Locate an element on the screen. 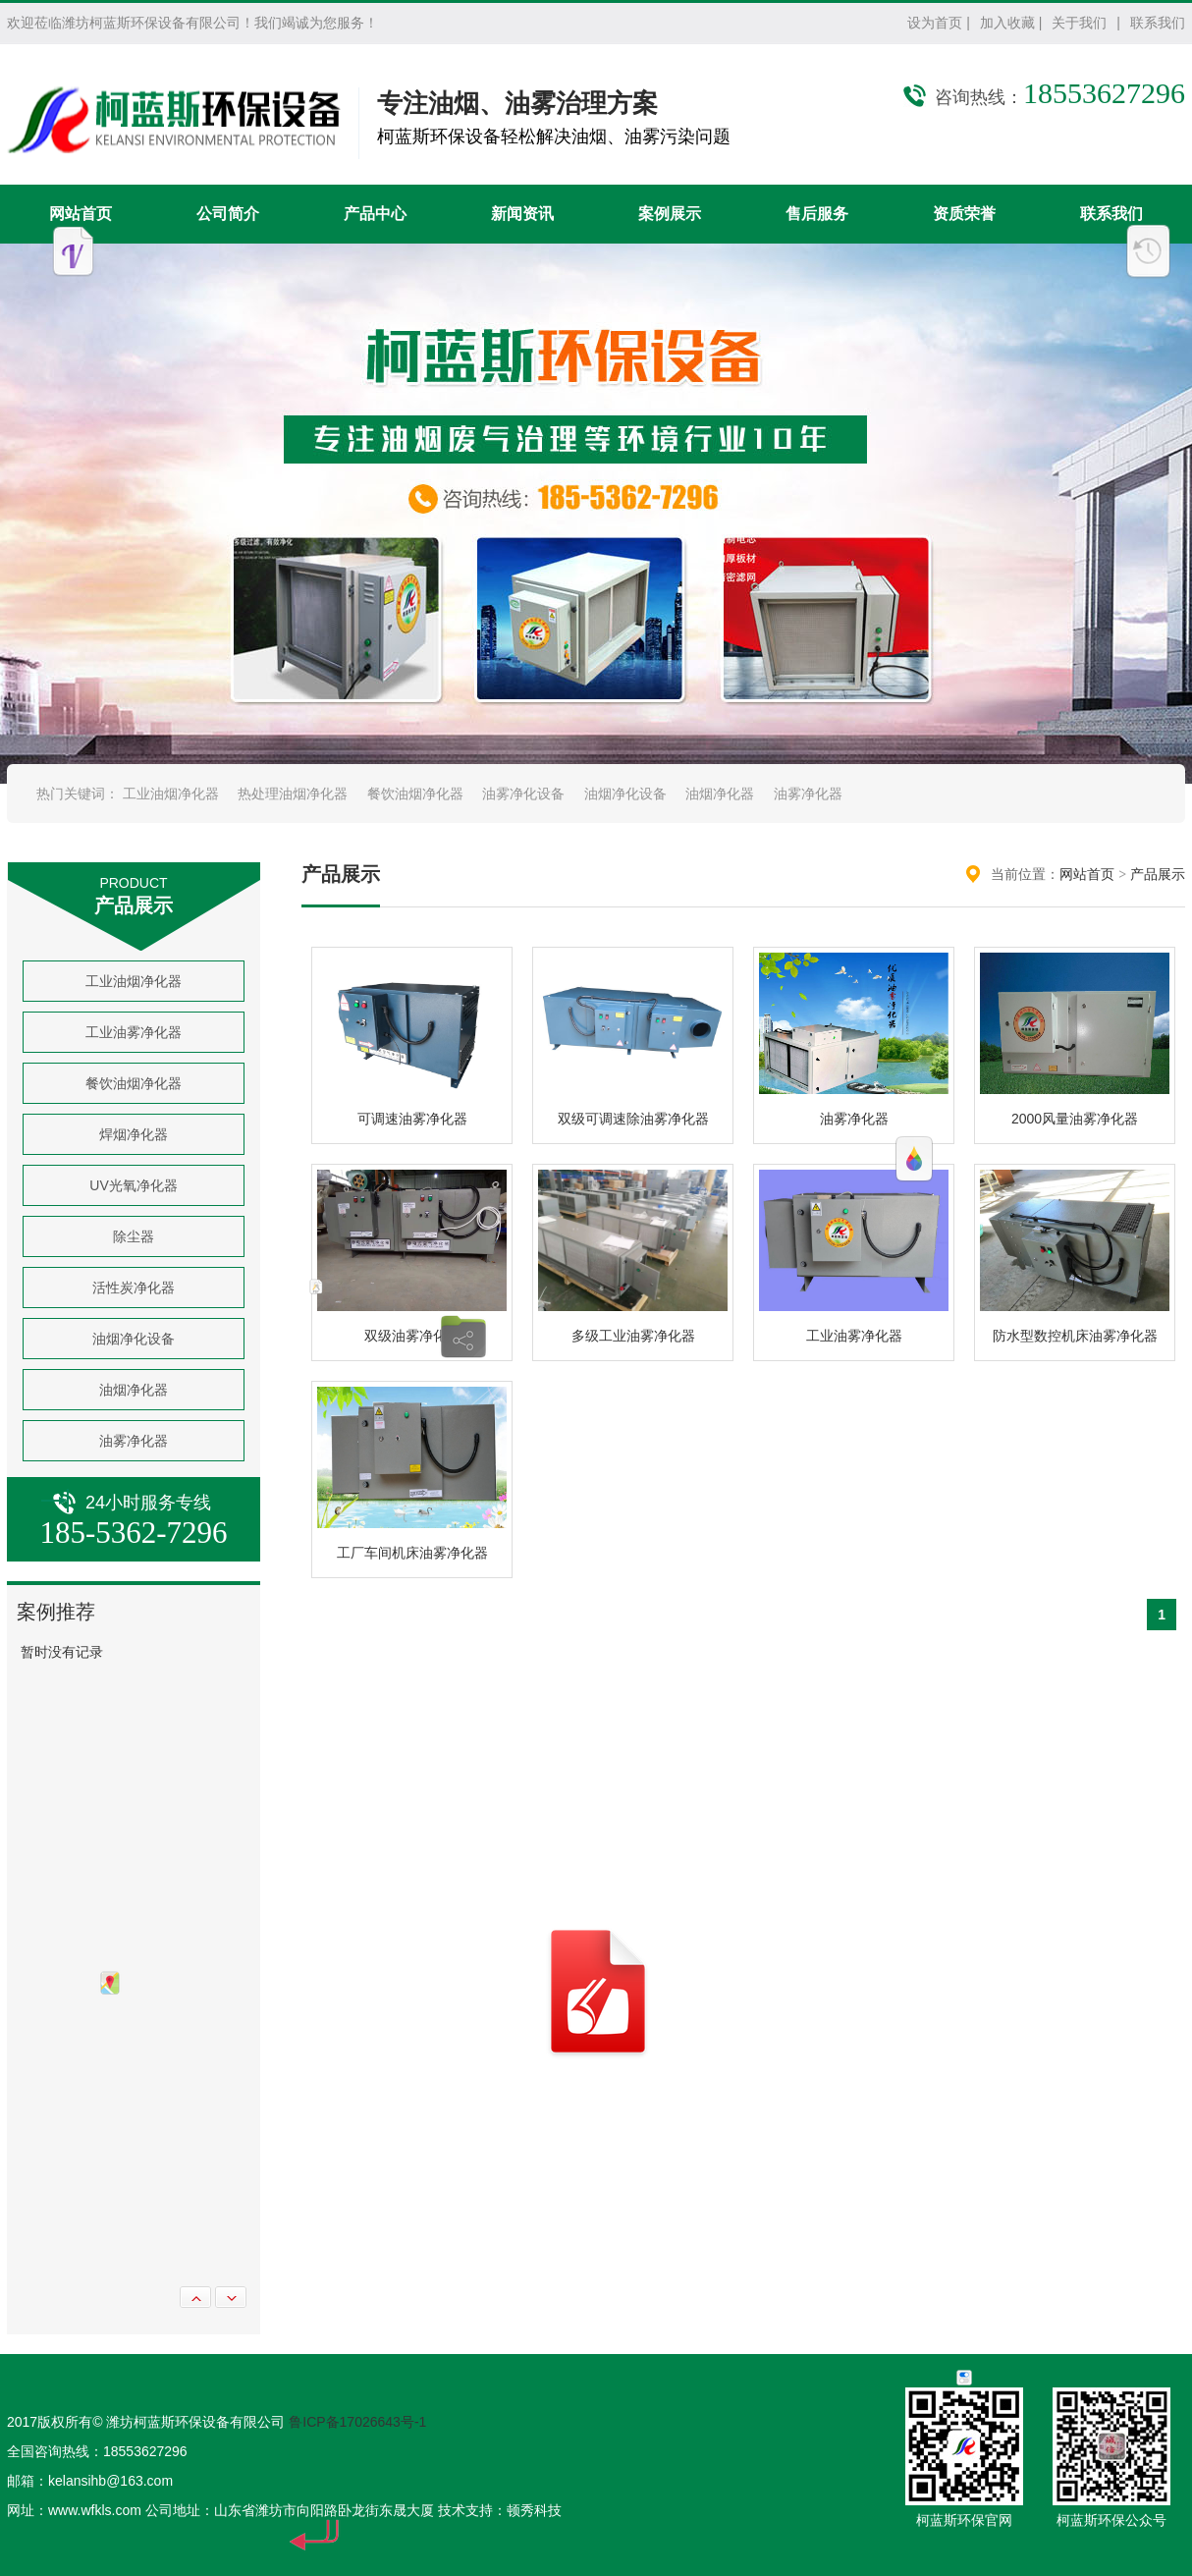 Image resolution: width=1192 pixels, height=2576 pixels. go to the last item or page is located at coordinates (55, 1501).